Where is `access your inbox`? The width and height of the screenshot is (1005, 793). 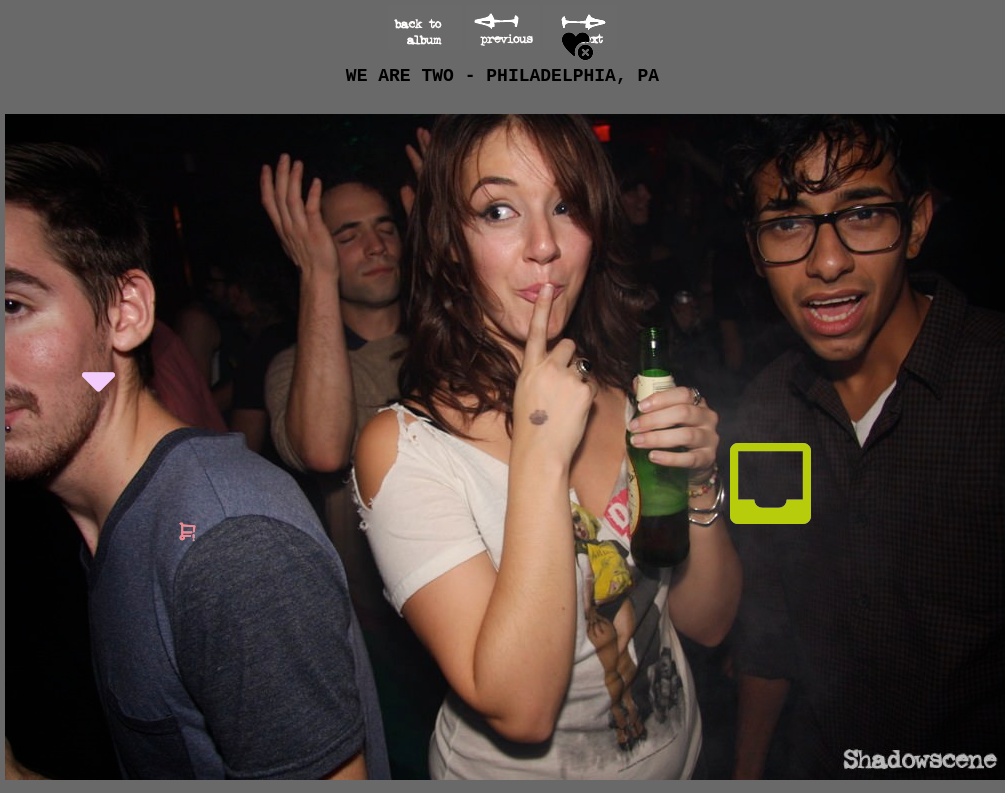
access your inbox is located at coordinates (770, 483).